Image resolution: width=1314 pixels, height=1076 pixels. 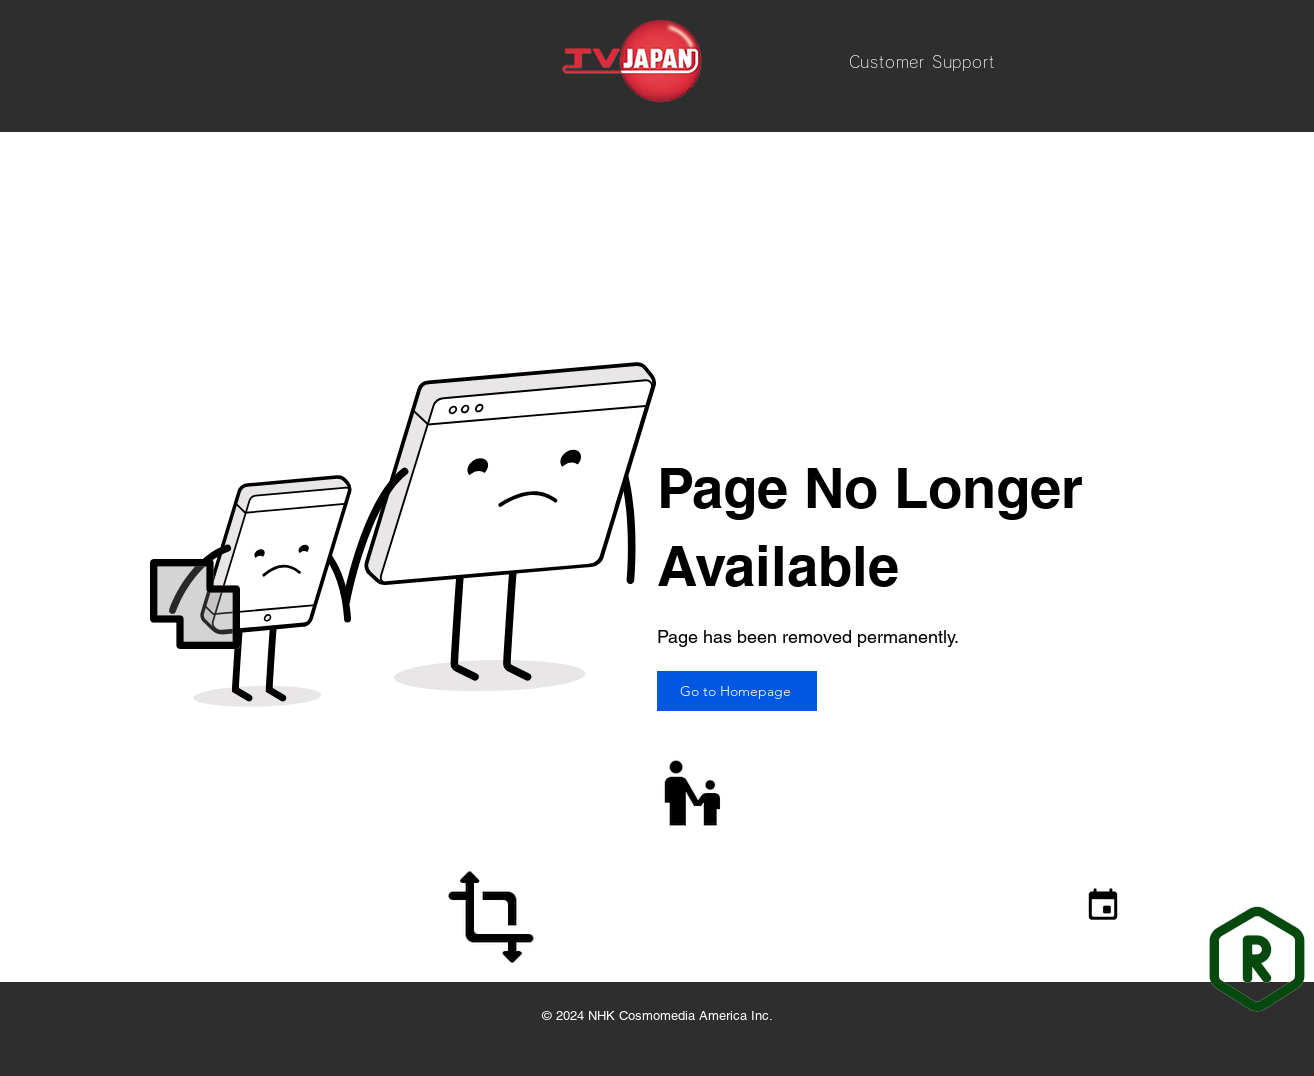 What do you see at coordinates (694, 793) in the screenshot?
I see `parental supervision required` at bounding box center [694, 793].